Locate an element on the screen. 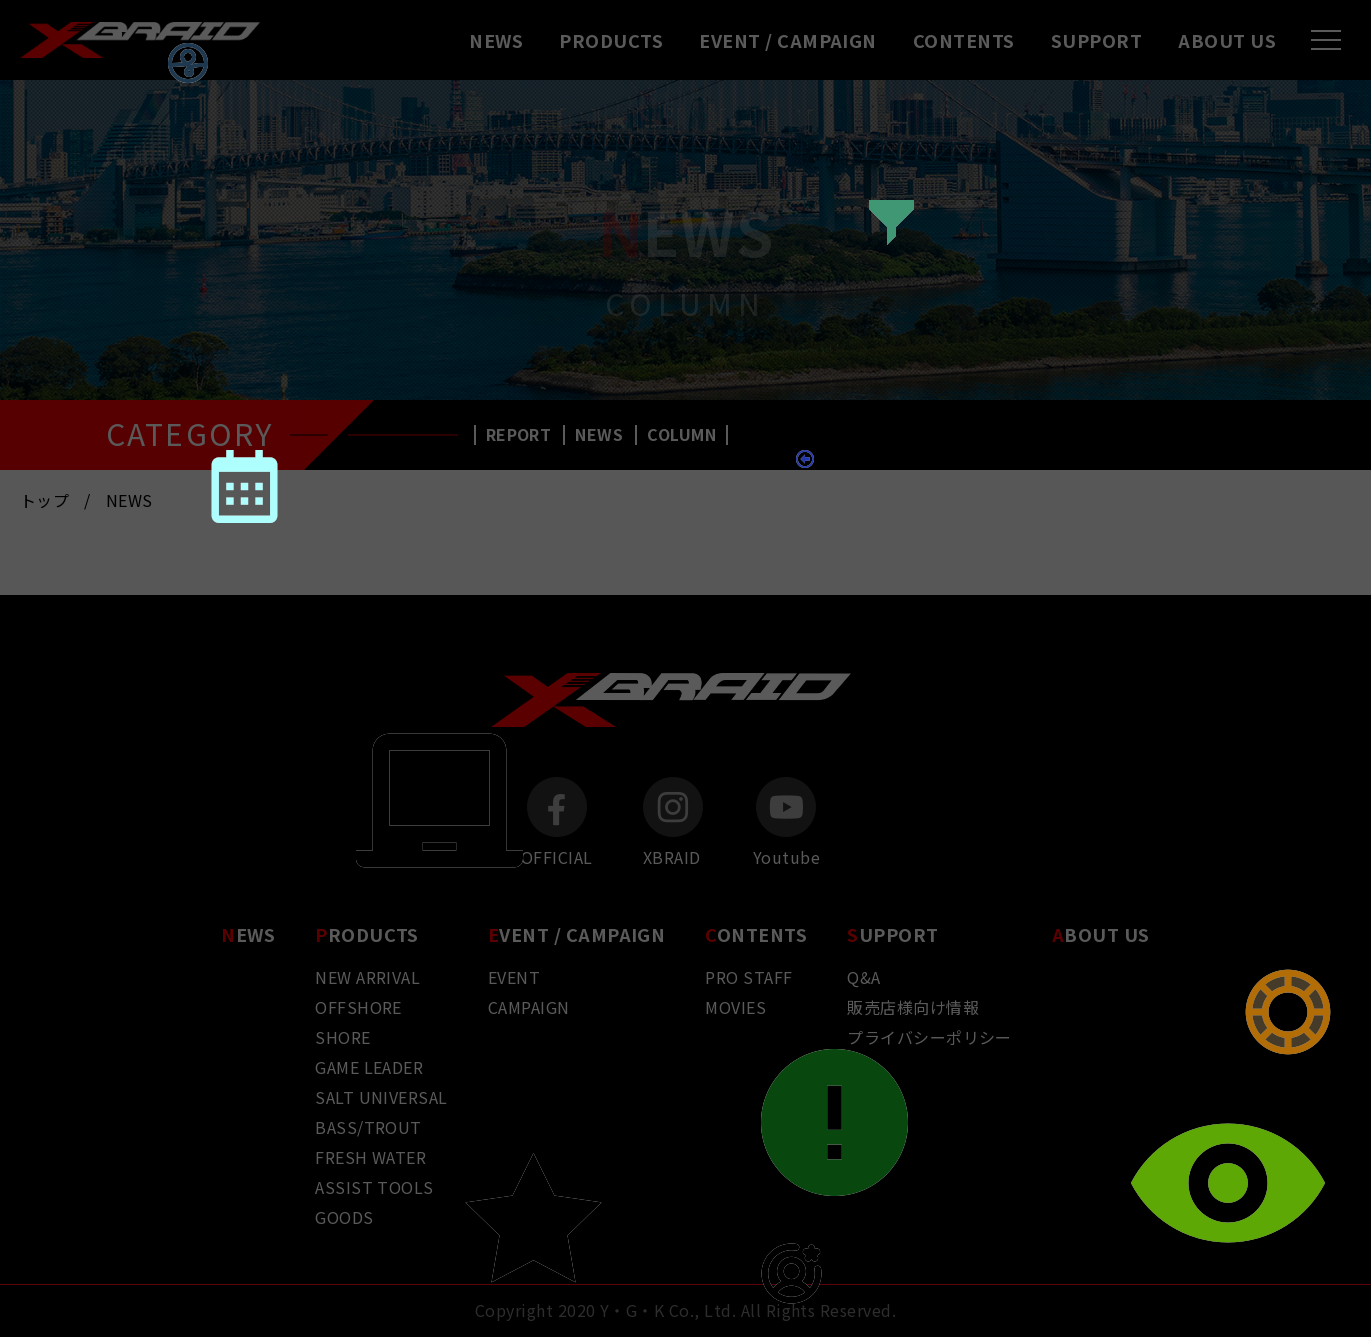 This screenshot has width=1371, height=1337. show hidden content is located at coordinates (1228, 1183).